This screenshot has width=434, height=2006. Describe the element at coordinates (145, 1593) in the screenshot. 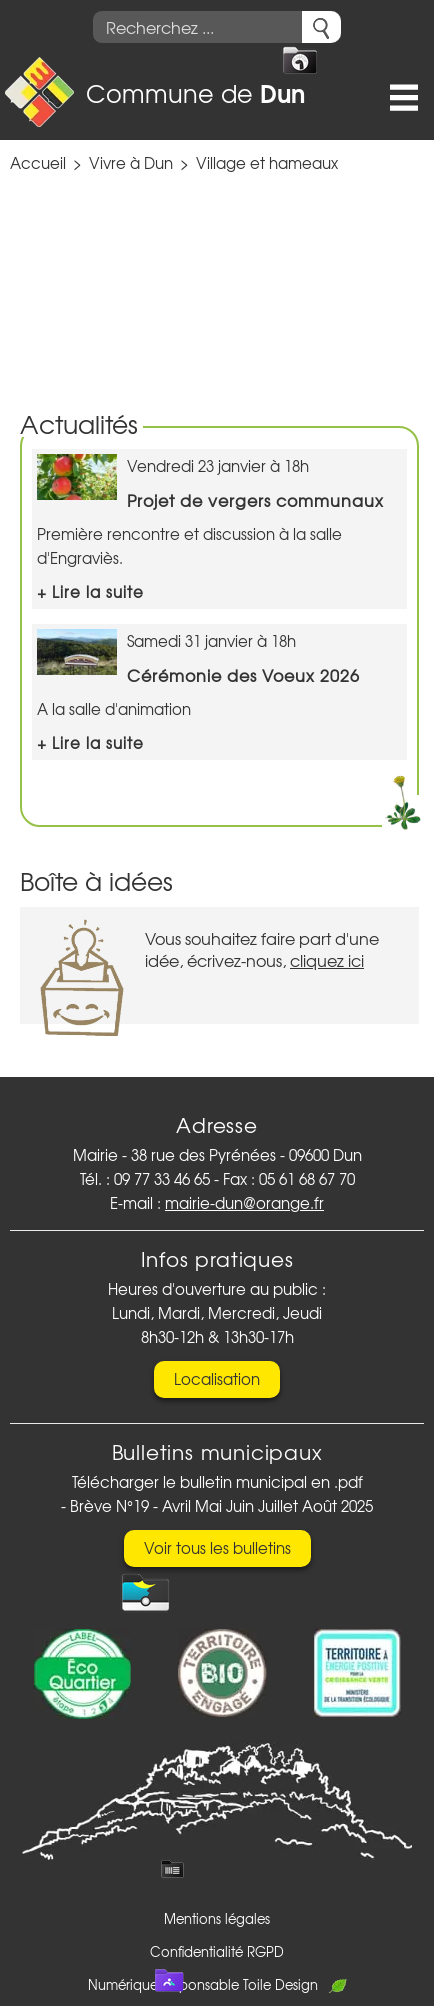

I see `open pokémon moon ball collection folder` at that location.